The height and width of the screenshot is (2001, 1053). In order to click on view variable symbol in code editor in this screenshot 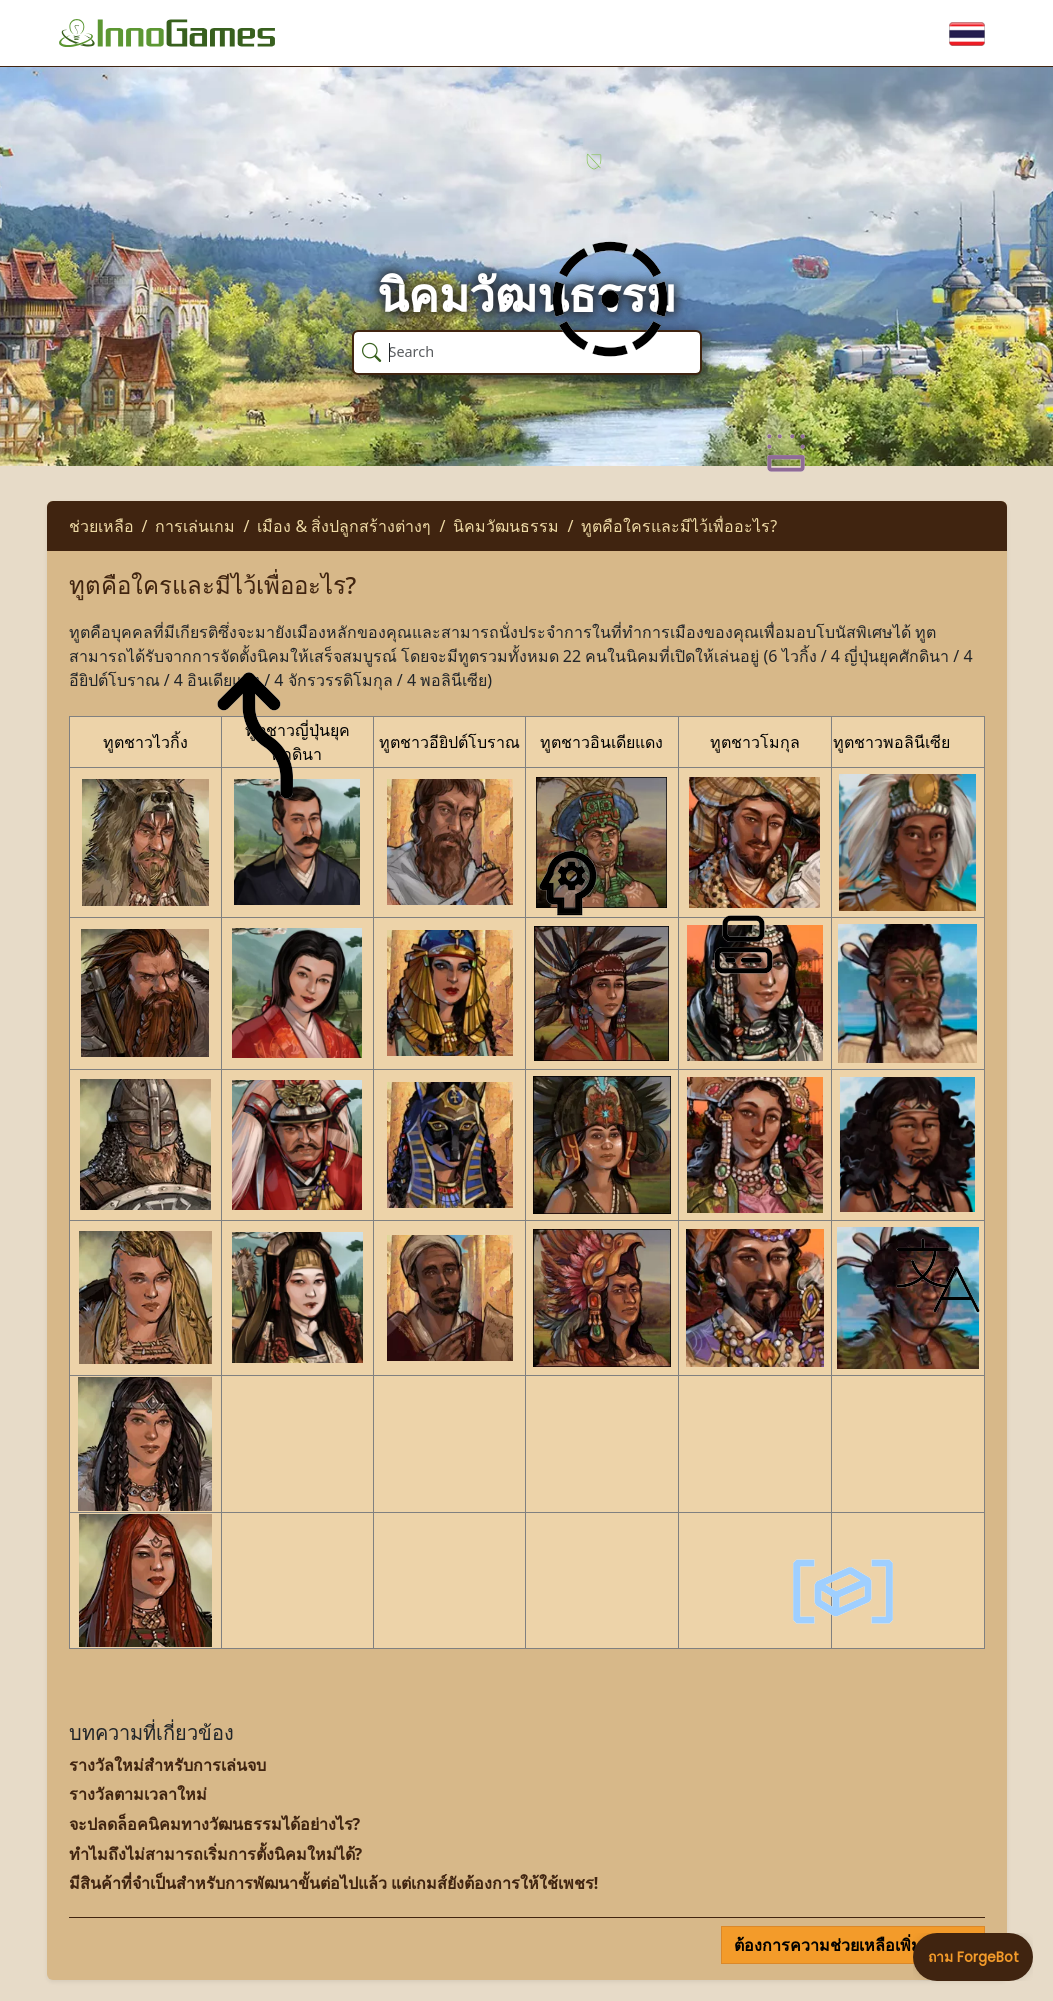, I will do `click(843, 1588)`.